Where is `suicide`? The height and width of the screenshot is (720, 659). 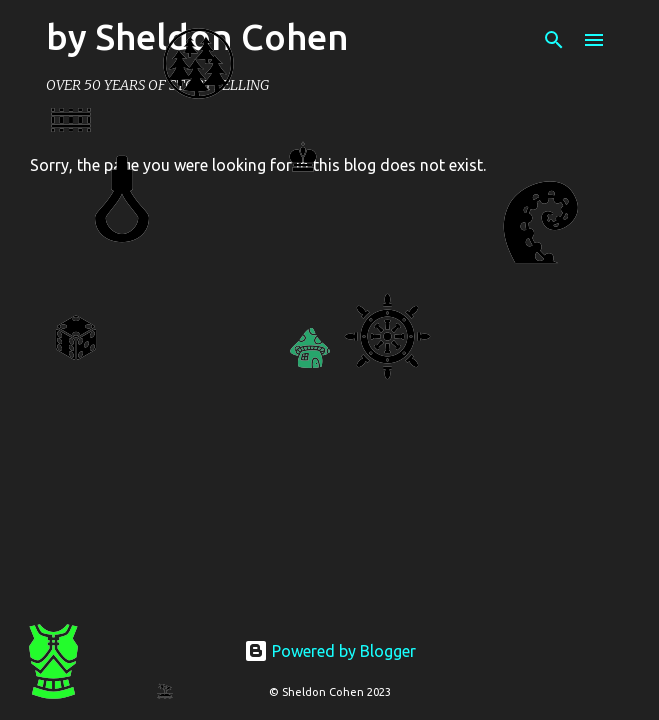
suicide is located at coordinates (122, 199).